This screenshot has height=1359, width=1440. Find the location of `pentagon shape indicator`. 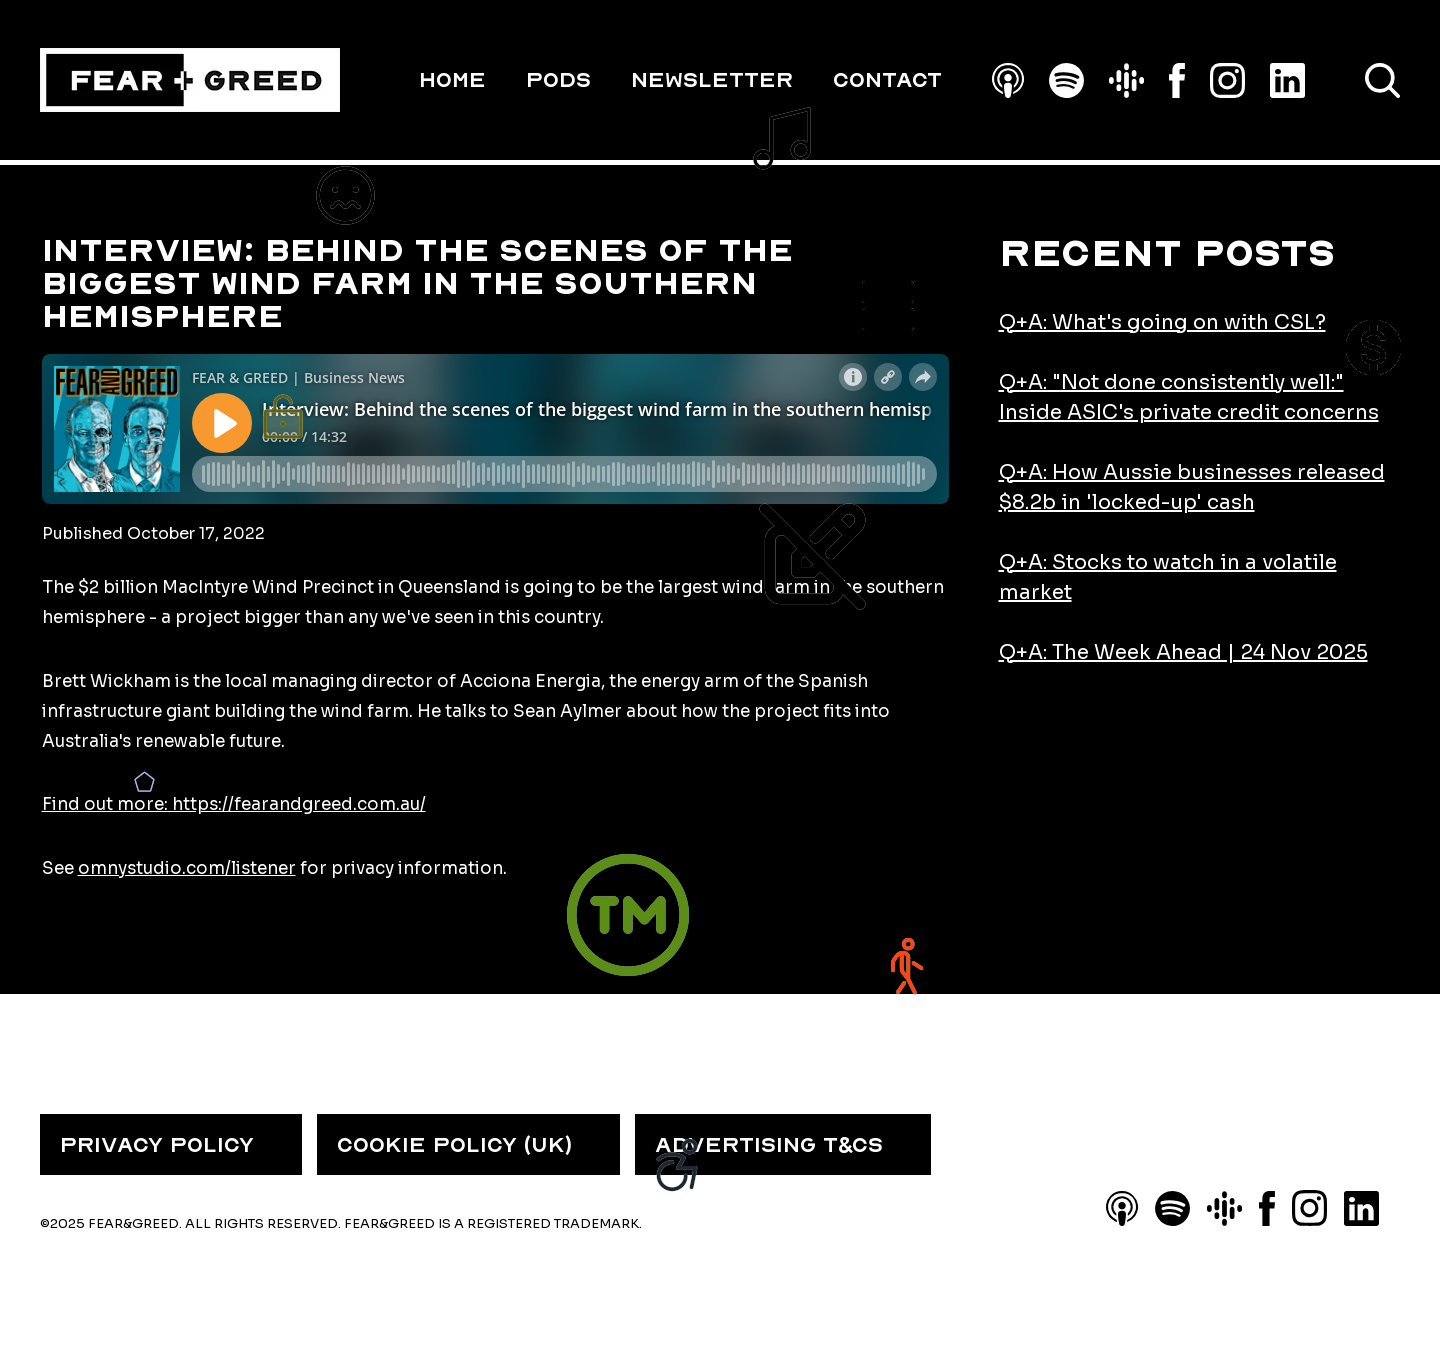

pentagon shape indicator is located at coordinates (144, 782).